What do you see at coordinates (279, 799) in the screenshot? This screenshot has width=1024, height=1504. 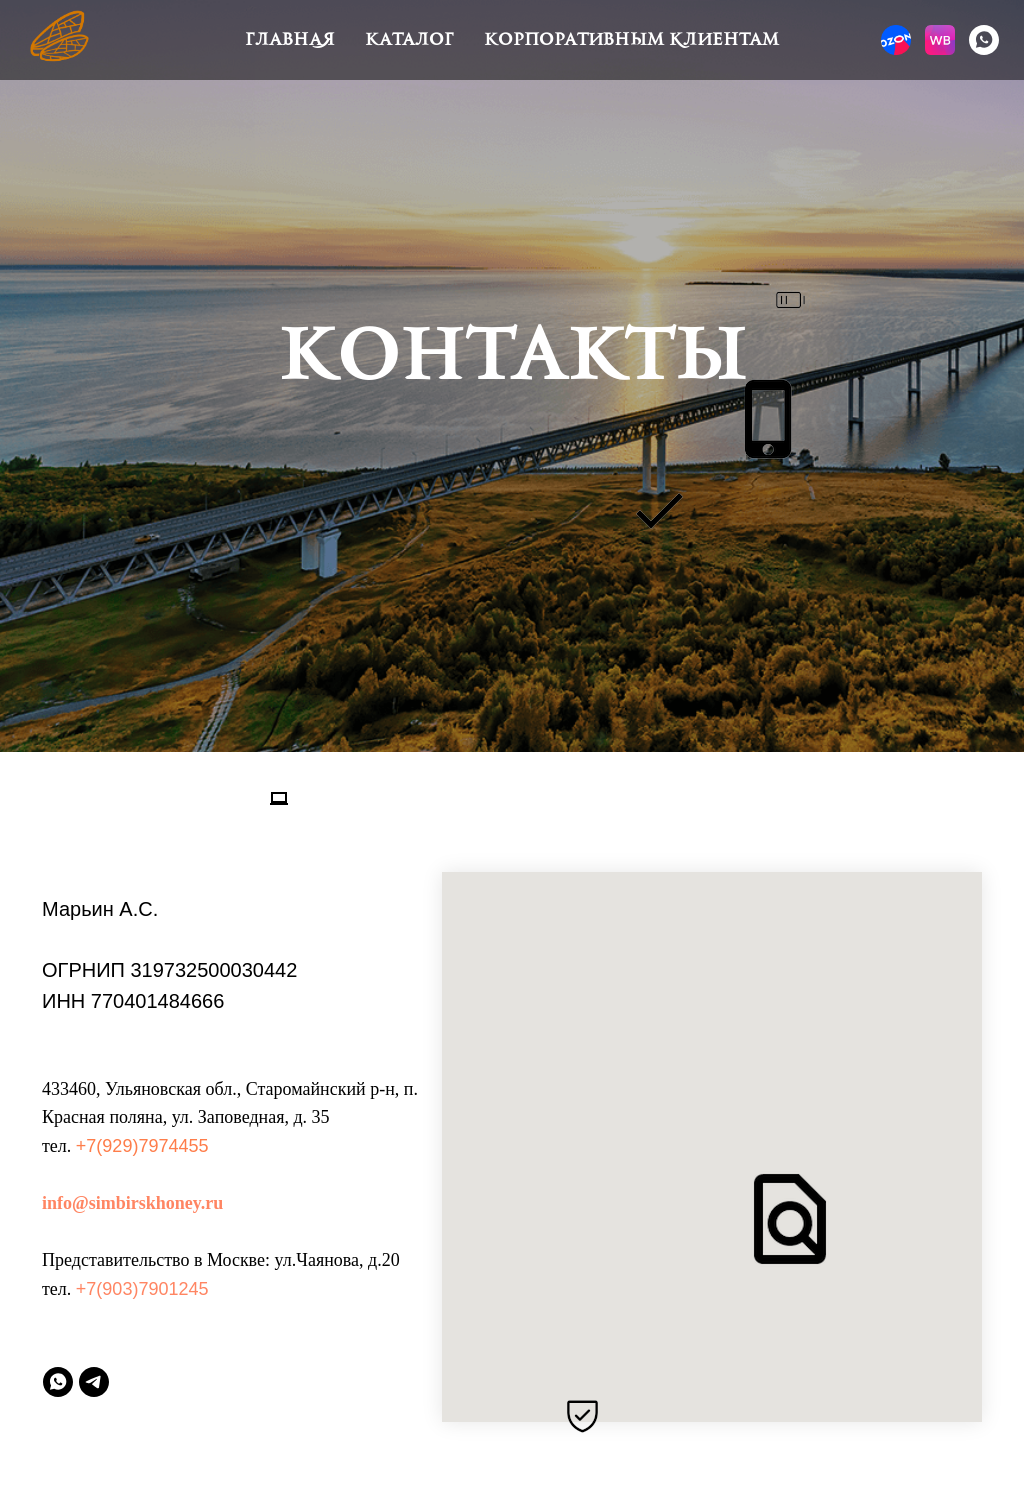 I see `access chromebook or laptop settings` at bounding box center [279, 799].